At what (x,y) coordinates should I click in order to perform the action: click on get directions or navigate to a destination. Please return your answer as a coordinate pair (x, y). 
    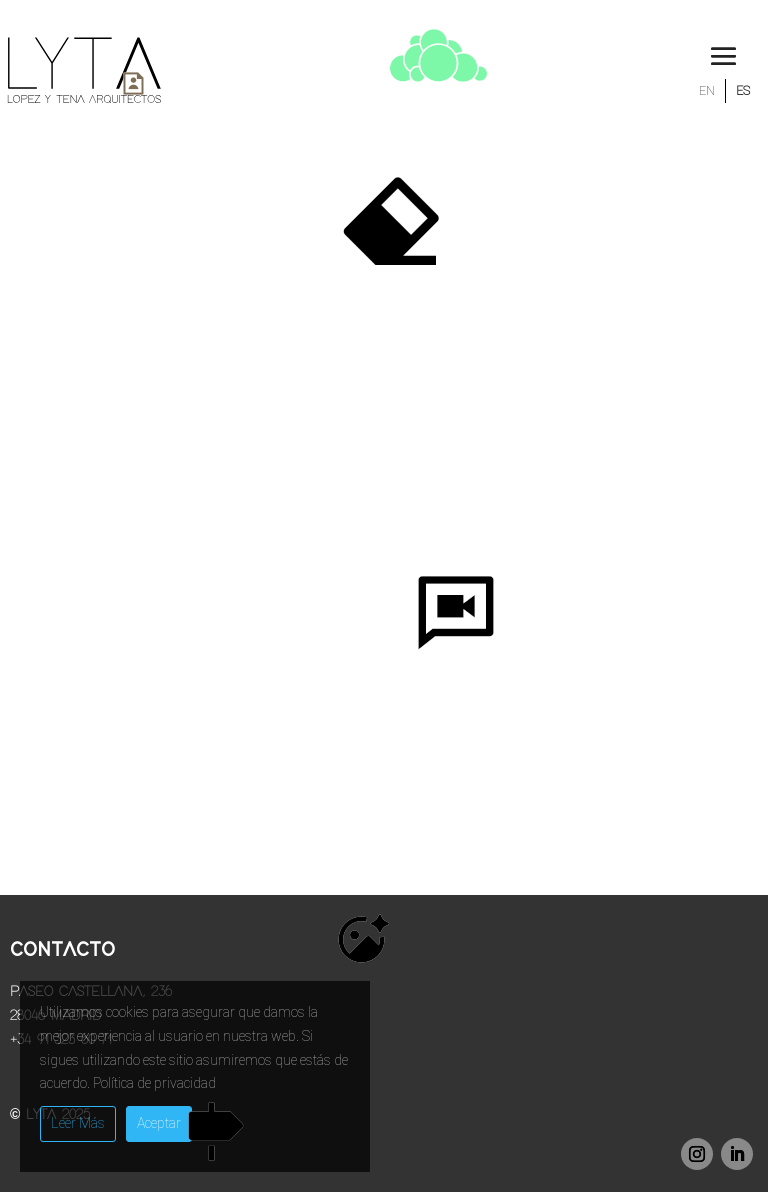
    Looking at the image, I should click on (214, 1131).